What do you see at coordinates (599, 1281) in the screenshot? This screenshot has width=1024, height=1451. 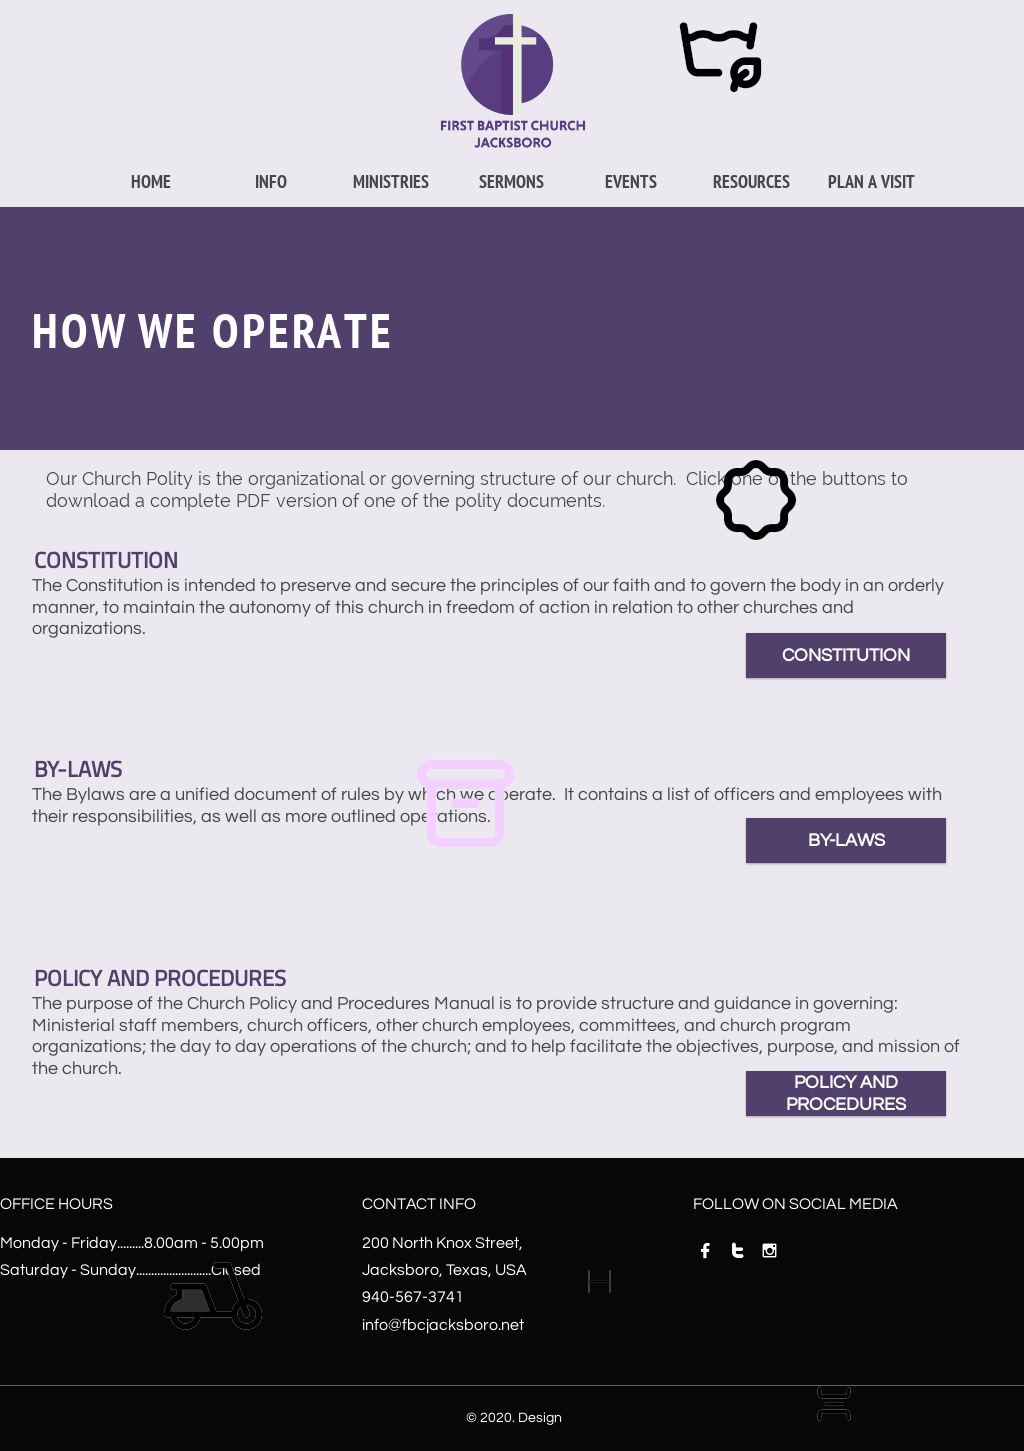 I see `format text as a heading` at bounding box center [599, 1281].